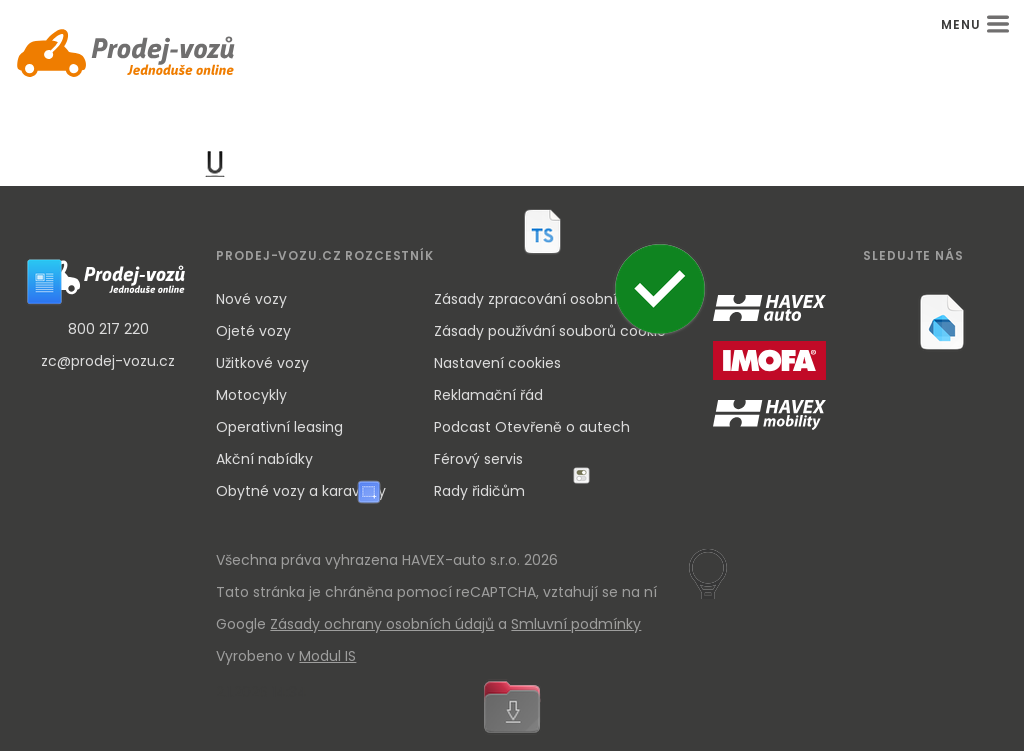 This screenshot has width=1024, height=751. Describe the element at coordinates (215, 164) in the screenshot. I see `apply underline formatting to selected text` at that location.